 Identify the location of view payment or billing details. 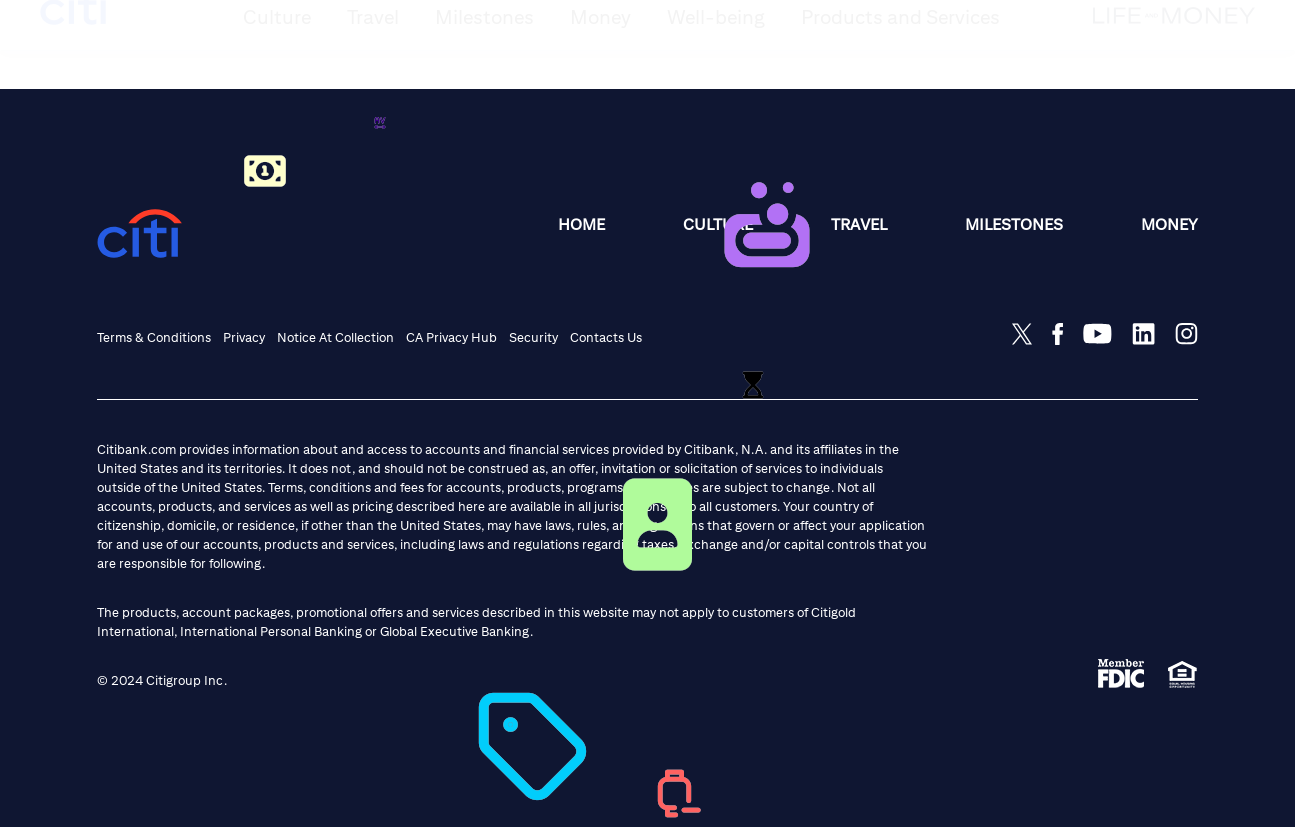
(265, 171).